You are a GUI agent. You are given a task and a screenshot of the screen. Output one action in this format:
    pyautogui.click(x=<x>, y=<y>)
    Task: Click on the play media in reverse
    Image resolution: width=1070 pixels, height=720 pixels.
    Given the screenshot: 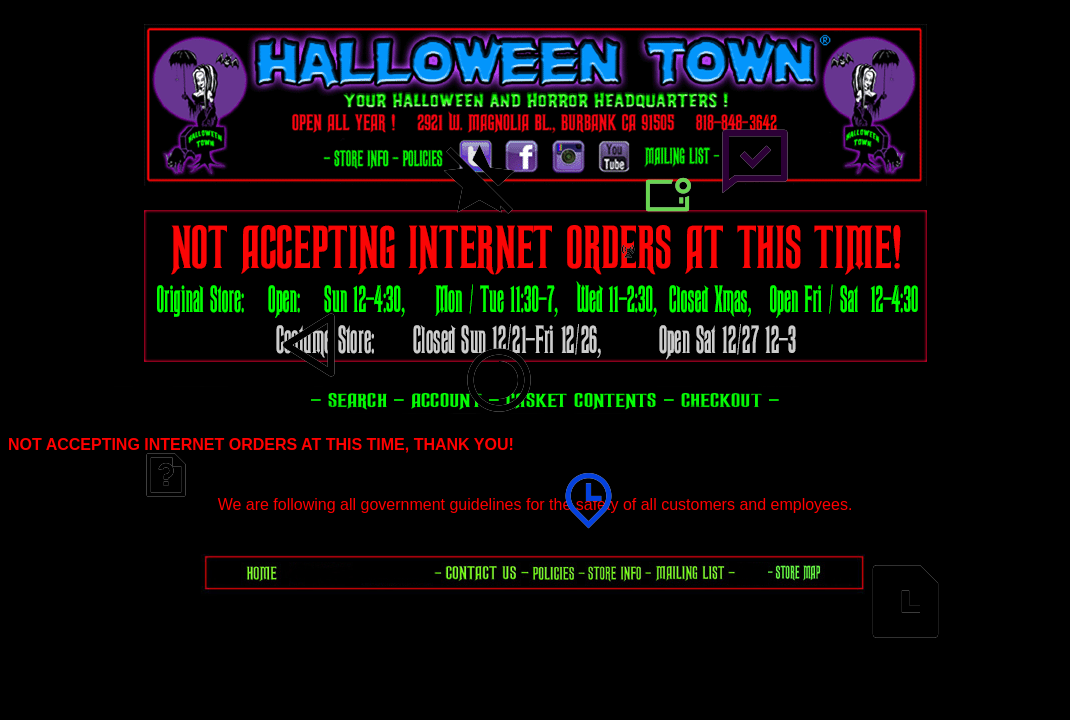 What is the action you would take?
    pyautogui.click(x=314, y=345)
    